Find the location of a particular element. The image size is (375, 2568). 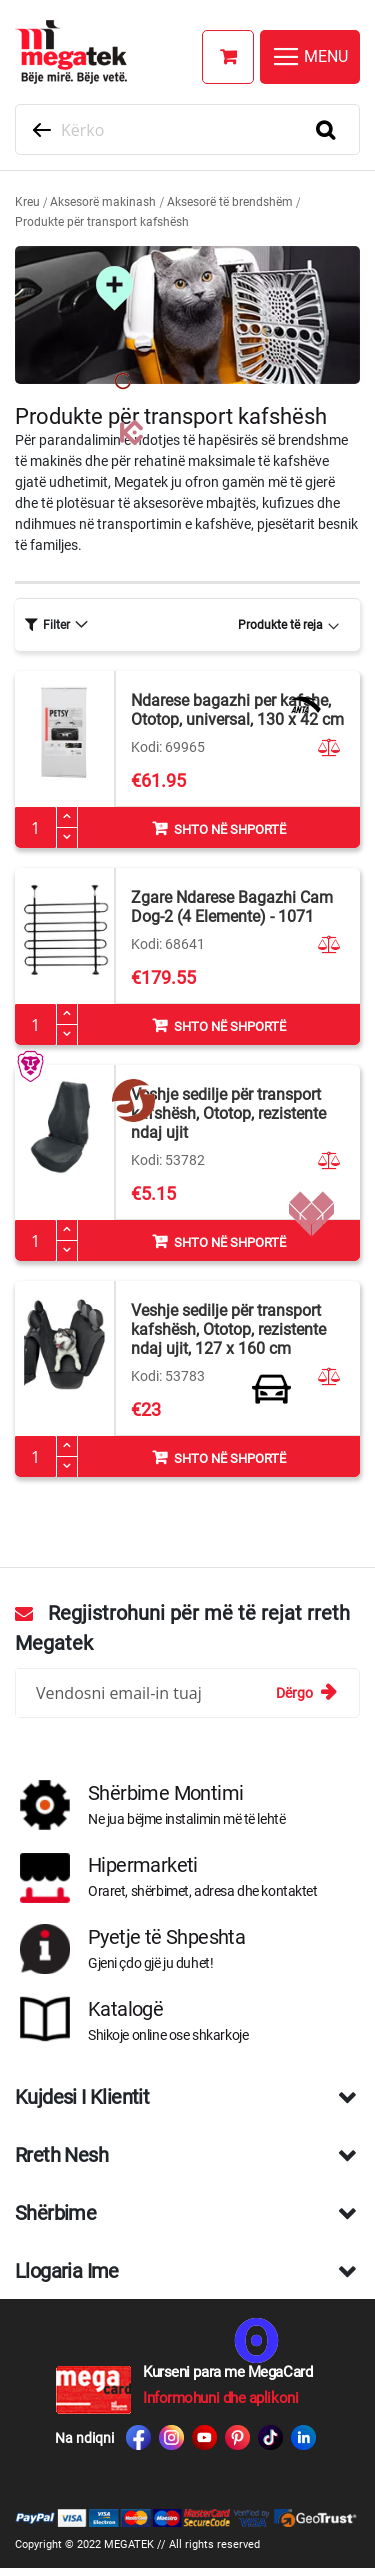

visit the Anta sports brand website is located at coordinates (306, 705).